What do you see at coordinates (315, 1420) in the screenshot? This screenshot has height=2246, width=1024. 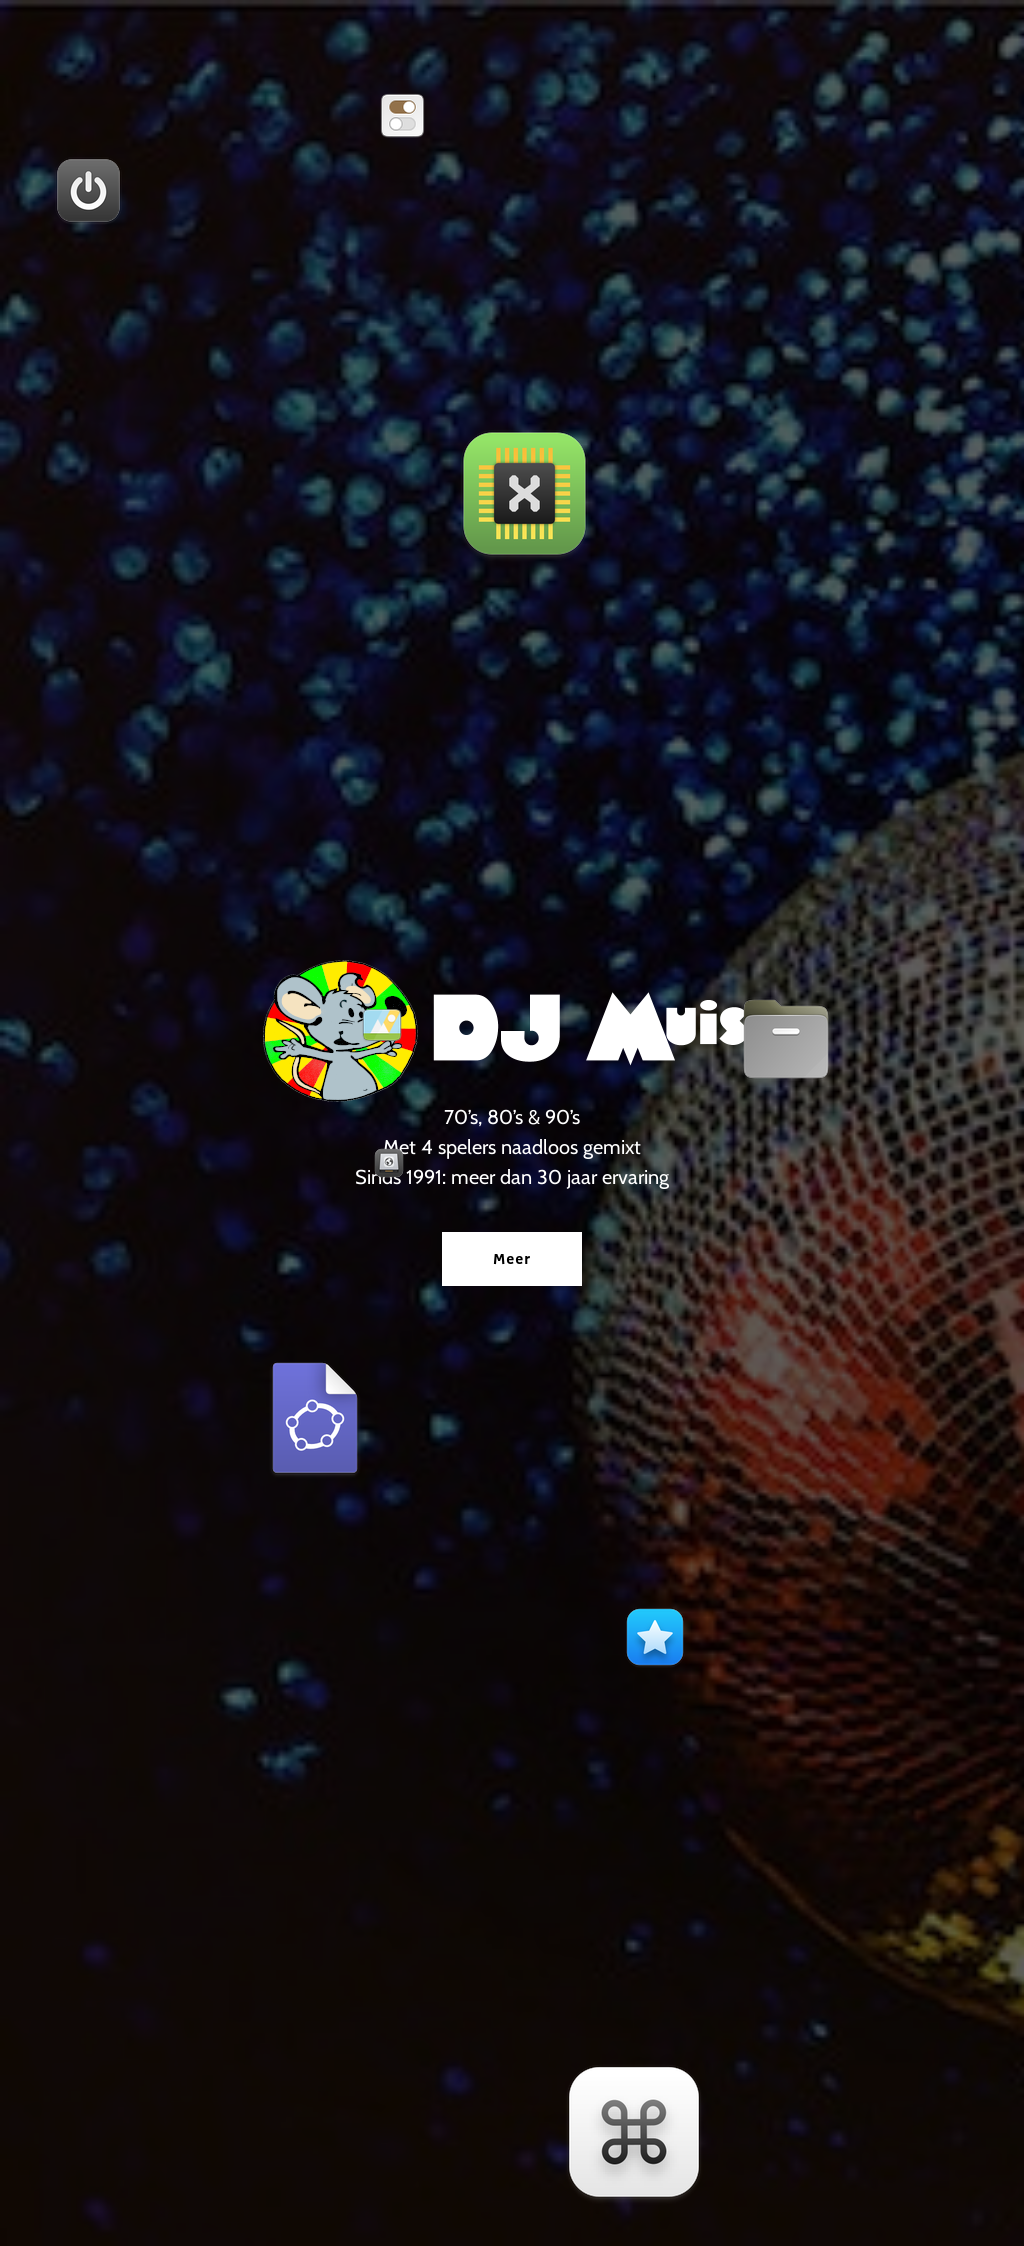 I see `a geogebra file document` at bounding box center [315, 1420].